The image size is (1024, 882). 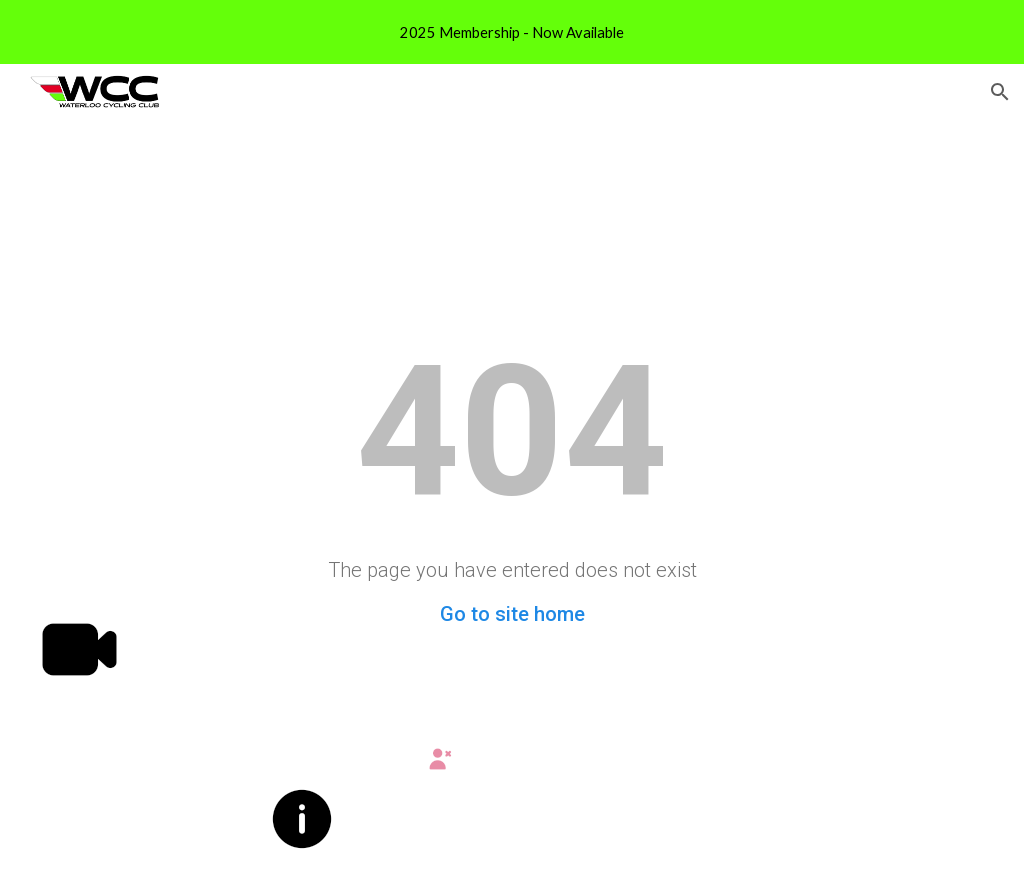 I want to click on view more information or details, so click(x=302, y=819).